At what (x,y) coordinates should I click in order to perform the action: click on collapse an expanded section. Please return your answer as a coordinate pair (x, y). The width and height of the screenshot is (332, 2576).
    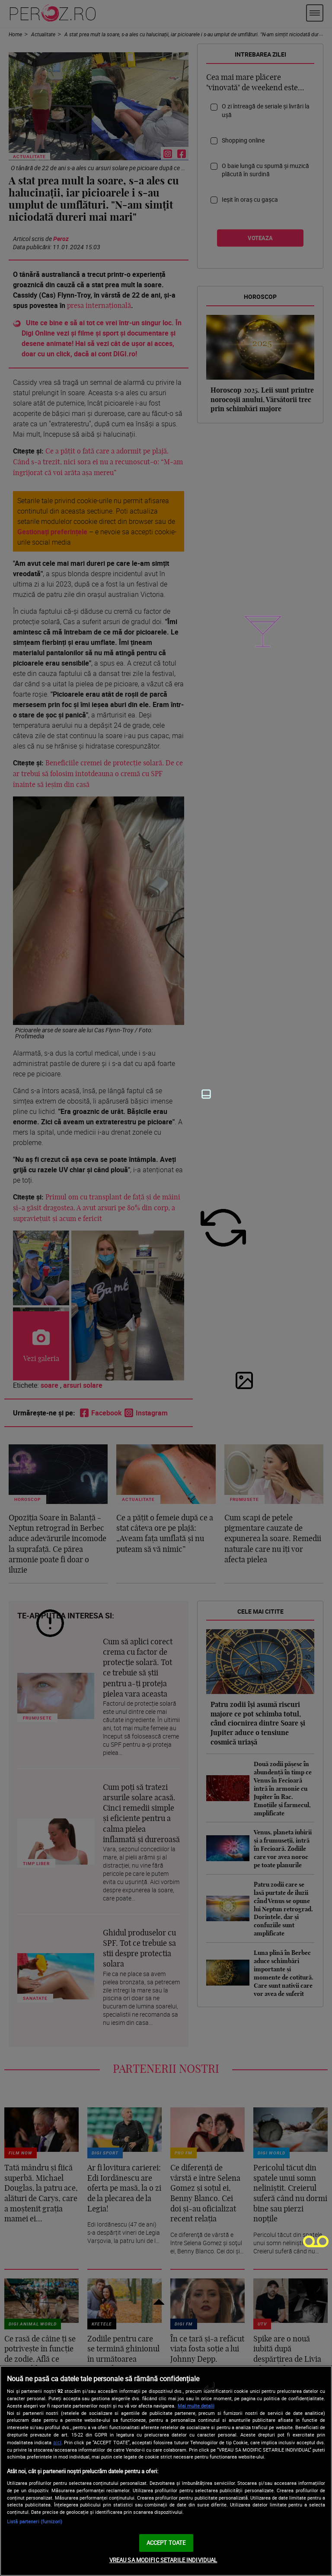
    Looking at the image, I should click on (159, 2302).